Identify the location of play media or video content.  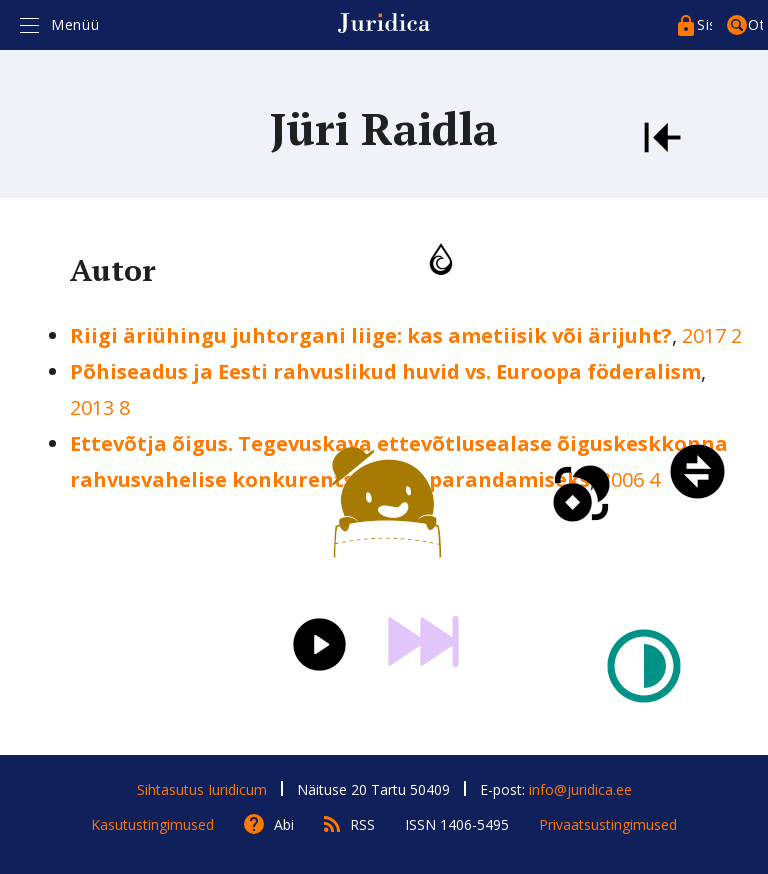
(319, 644).